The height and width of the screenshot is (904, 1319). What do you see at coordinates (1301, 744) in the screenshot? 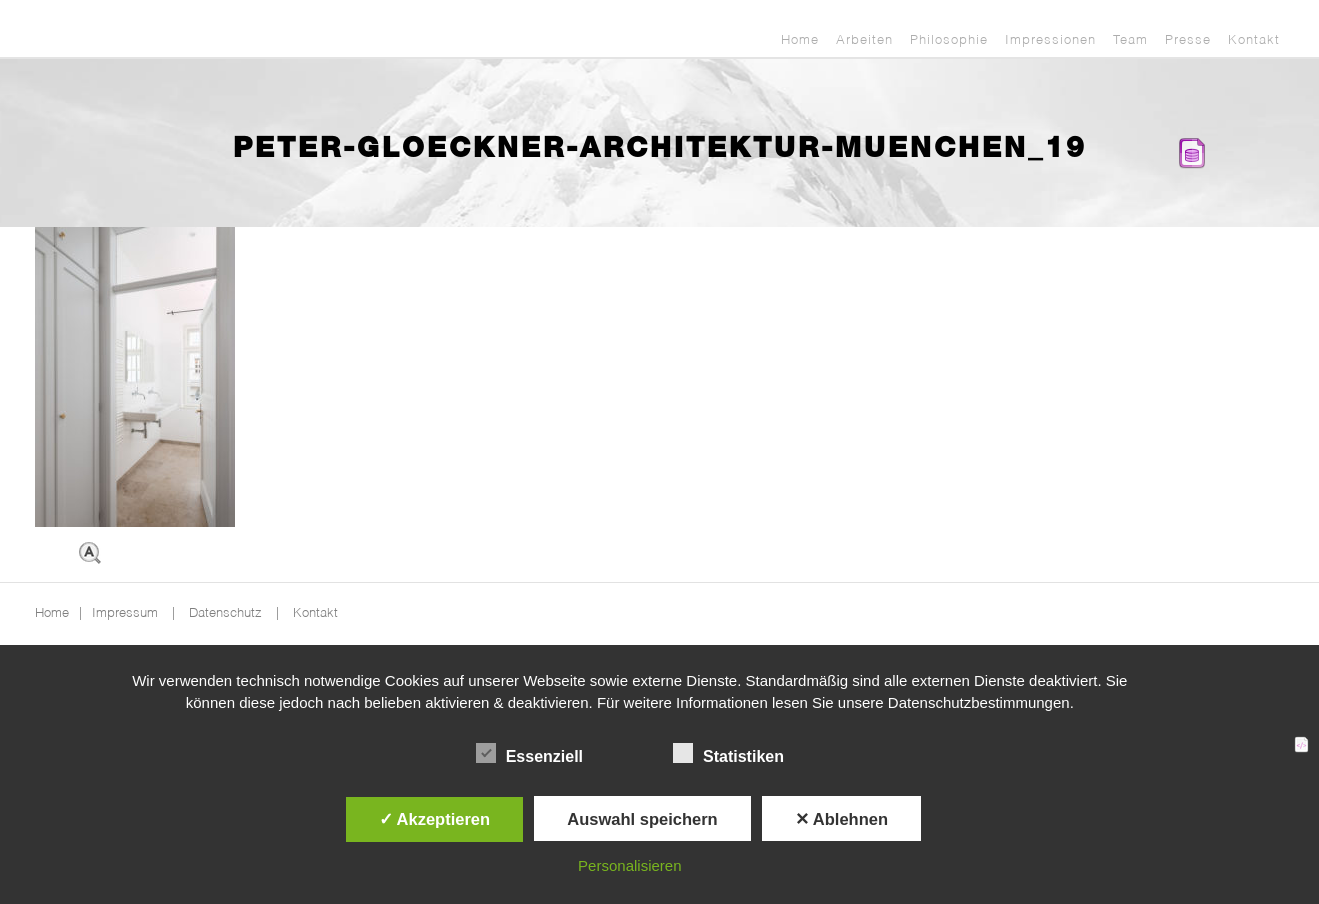
I see `an xml file type indicator` at bounding box center [1301, 744].